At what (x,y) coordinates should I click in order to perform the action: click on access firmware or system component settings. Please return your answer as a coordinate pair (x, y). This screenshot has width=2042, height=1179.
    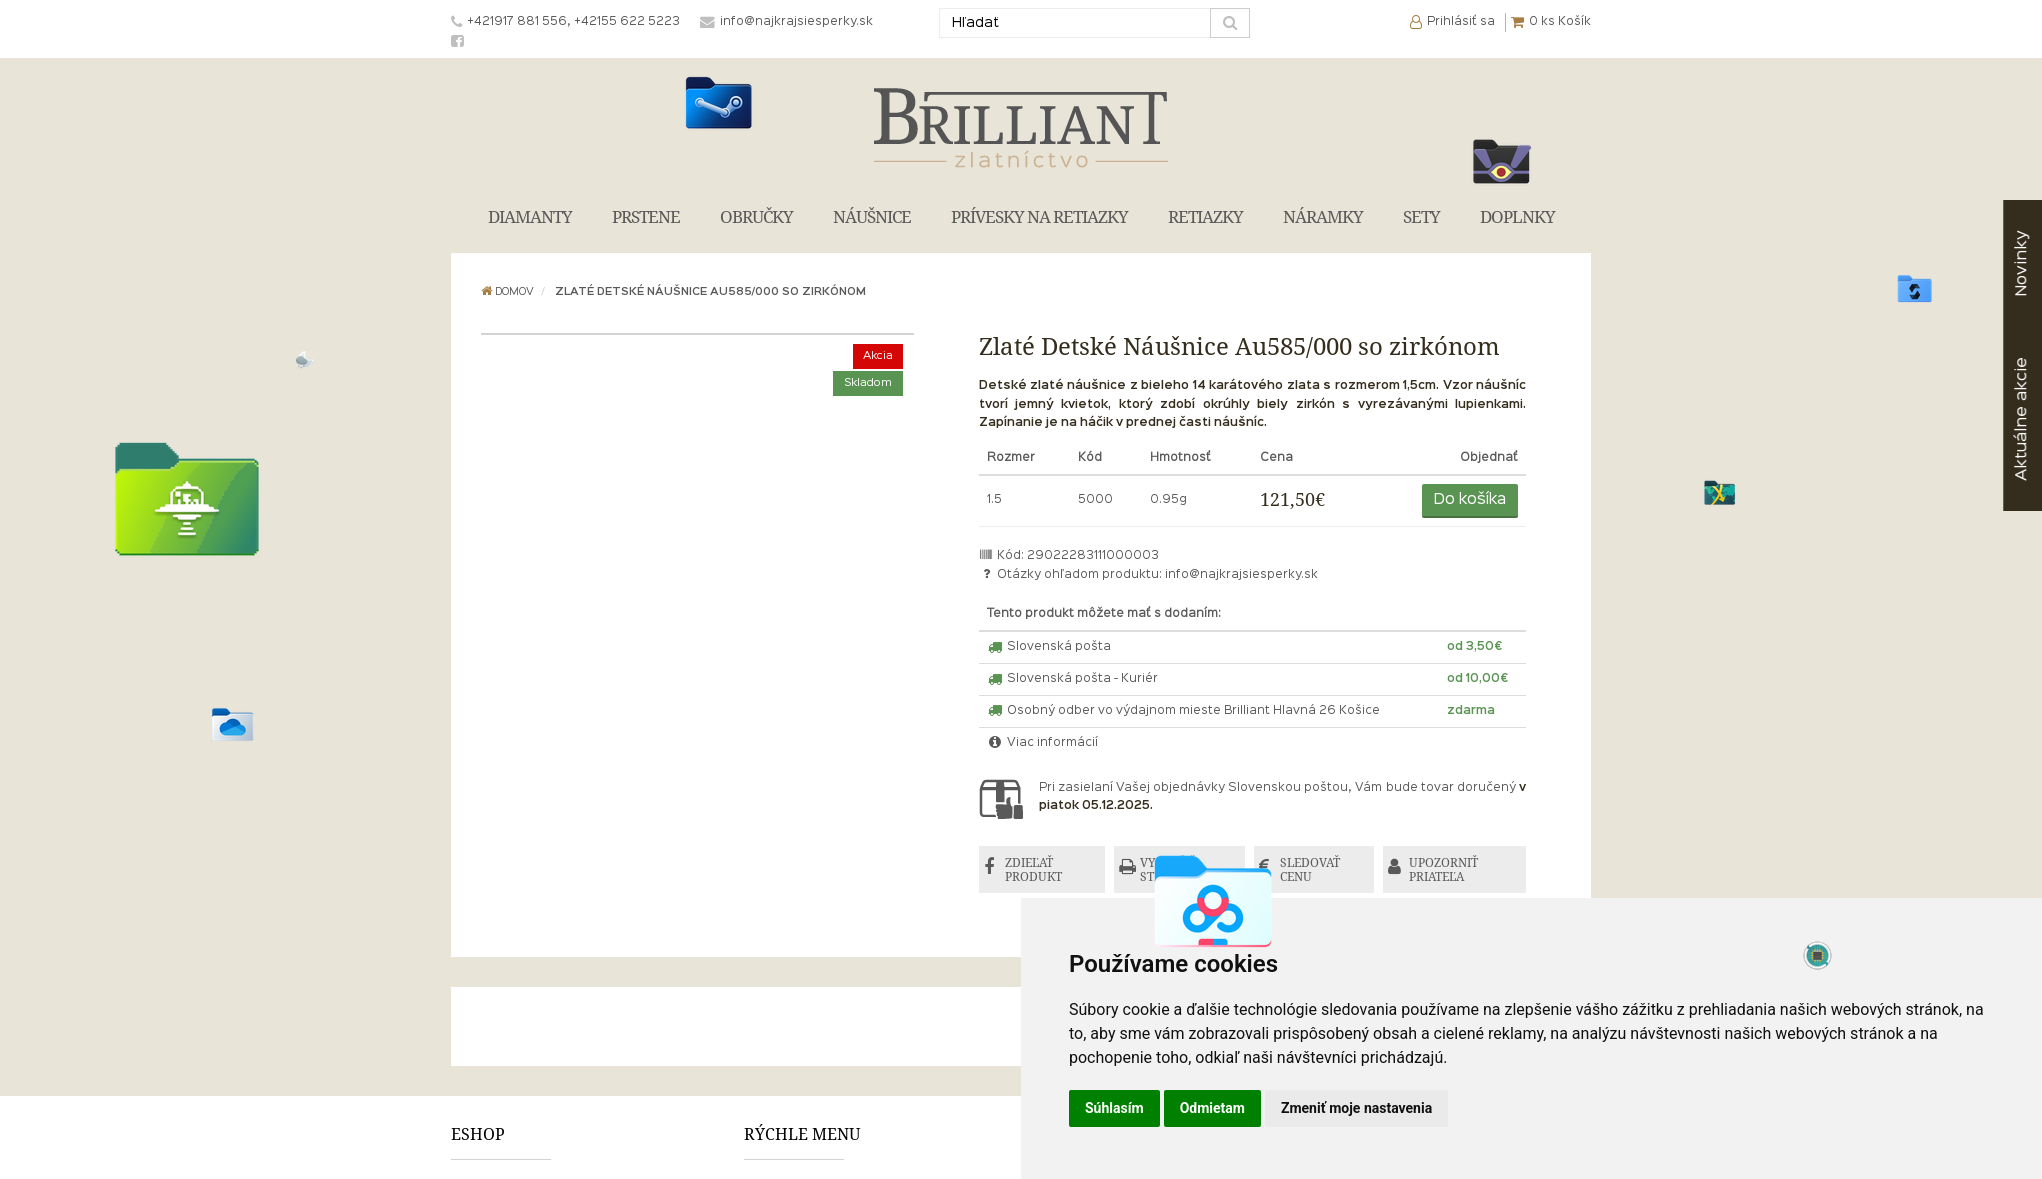
    Looking at the image, I should click on (1817, 955).